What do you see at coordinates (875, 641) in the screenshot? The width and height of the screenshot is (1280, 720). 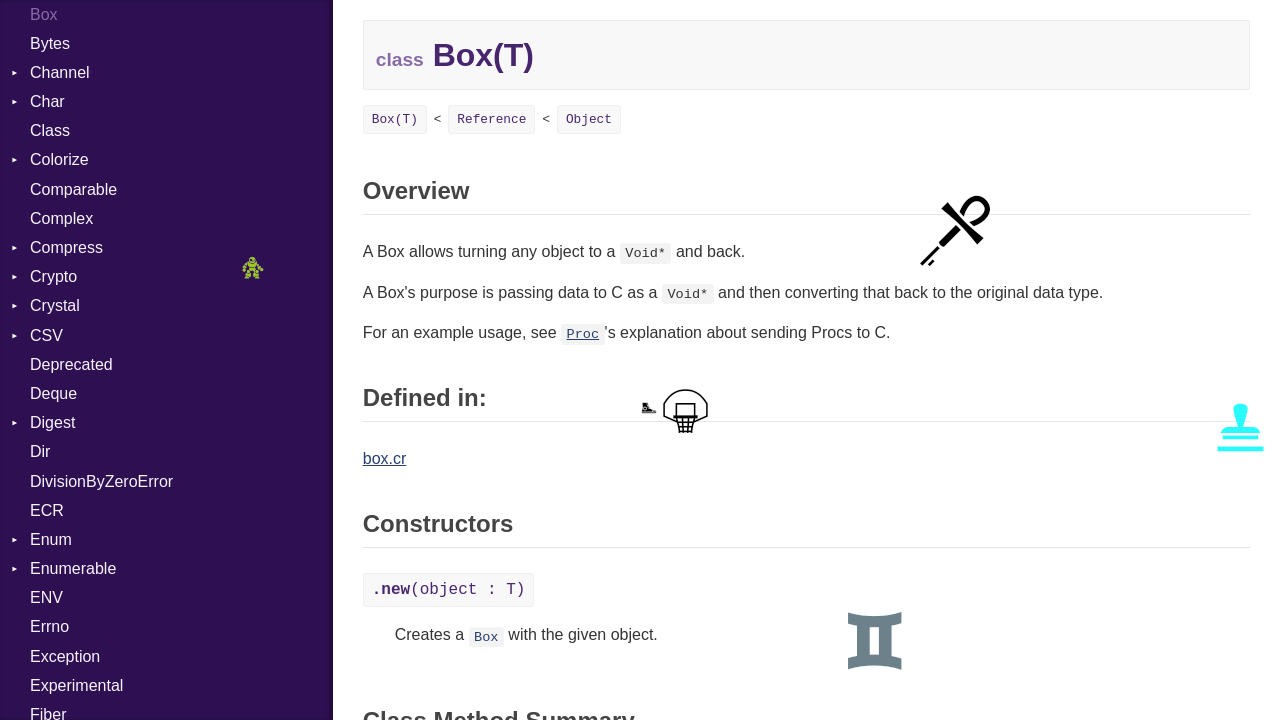 I see `gemini zodiac sign indicator` at bounding box center [875, 641].